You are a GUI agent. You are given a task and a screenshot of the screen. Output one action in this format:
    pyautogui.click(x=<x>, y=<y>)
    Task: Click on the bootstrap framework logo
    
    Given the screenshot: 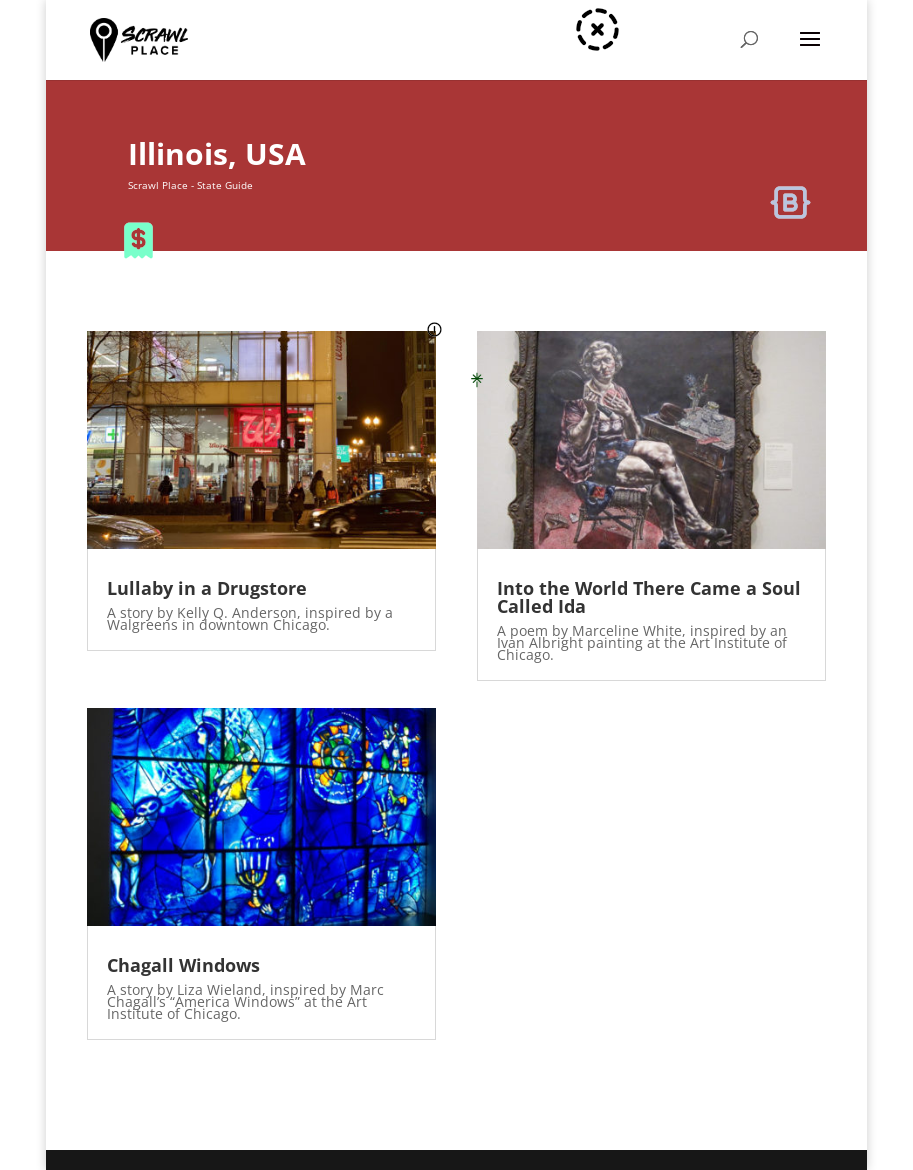 What is the action you would take?
    pyautogui.click(x=790, y=202)
    